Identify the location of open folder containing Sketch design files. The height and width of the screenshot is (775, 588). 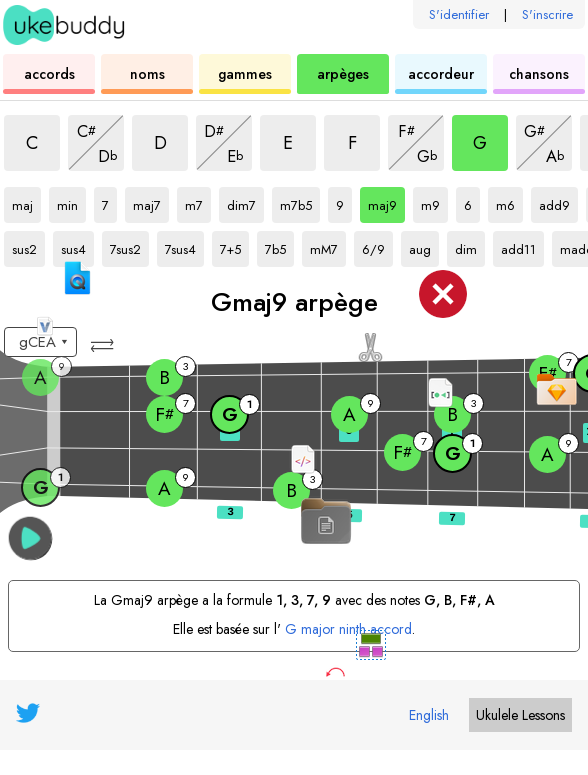
(556, 390).